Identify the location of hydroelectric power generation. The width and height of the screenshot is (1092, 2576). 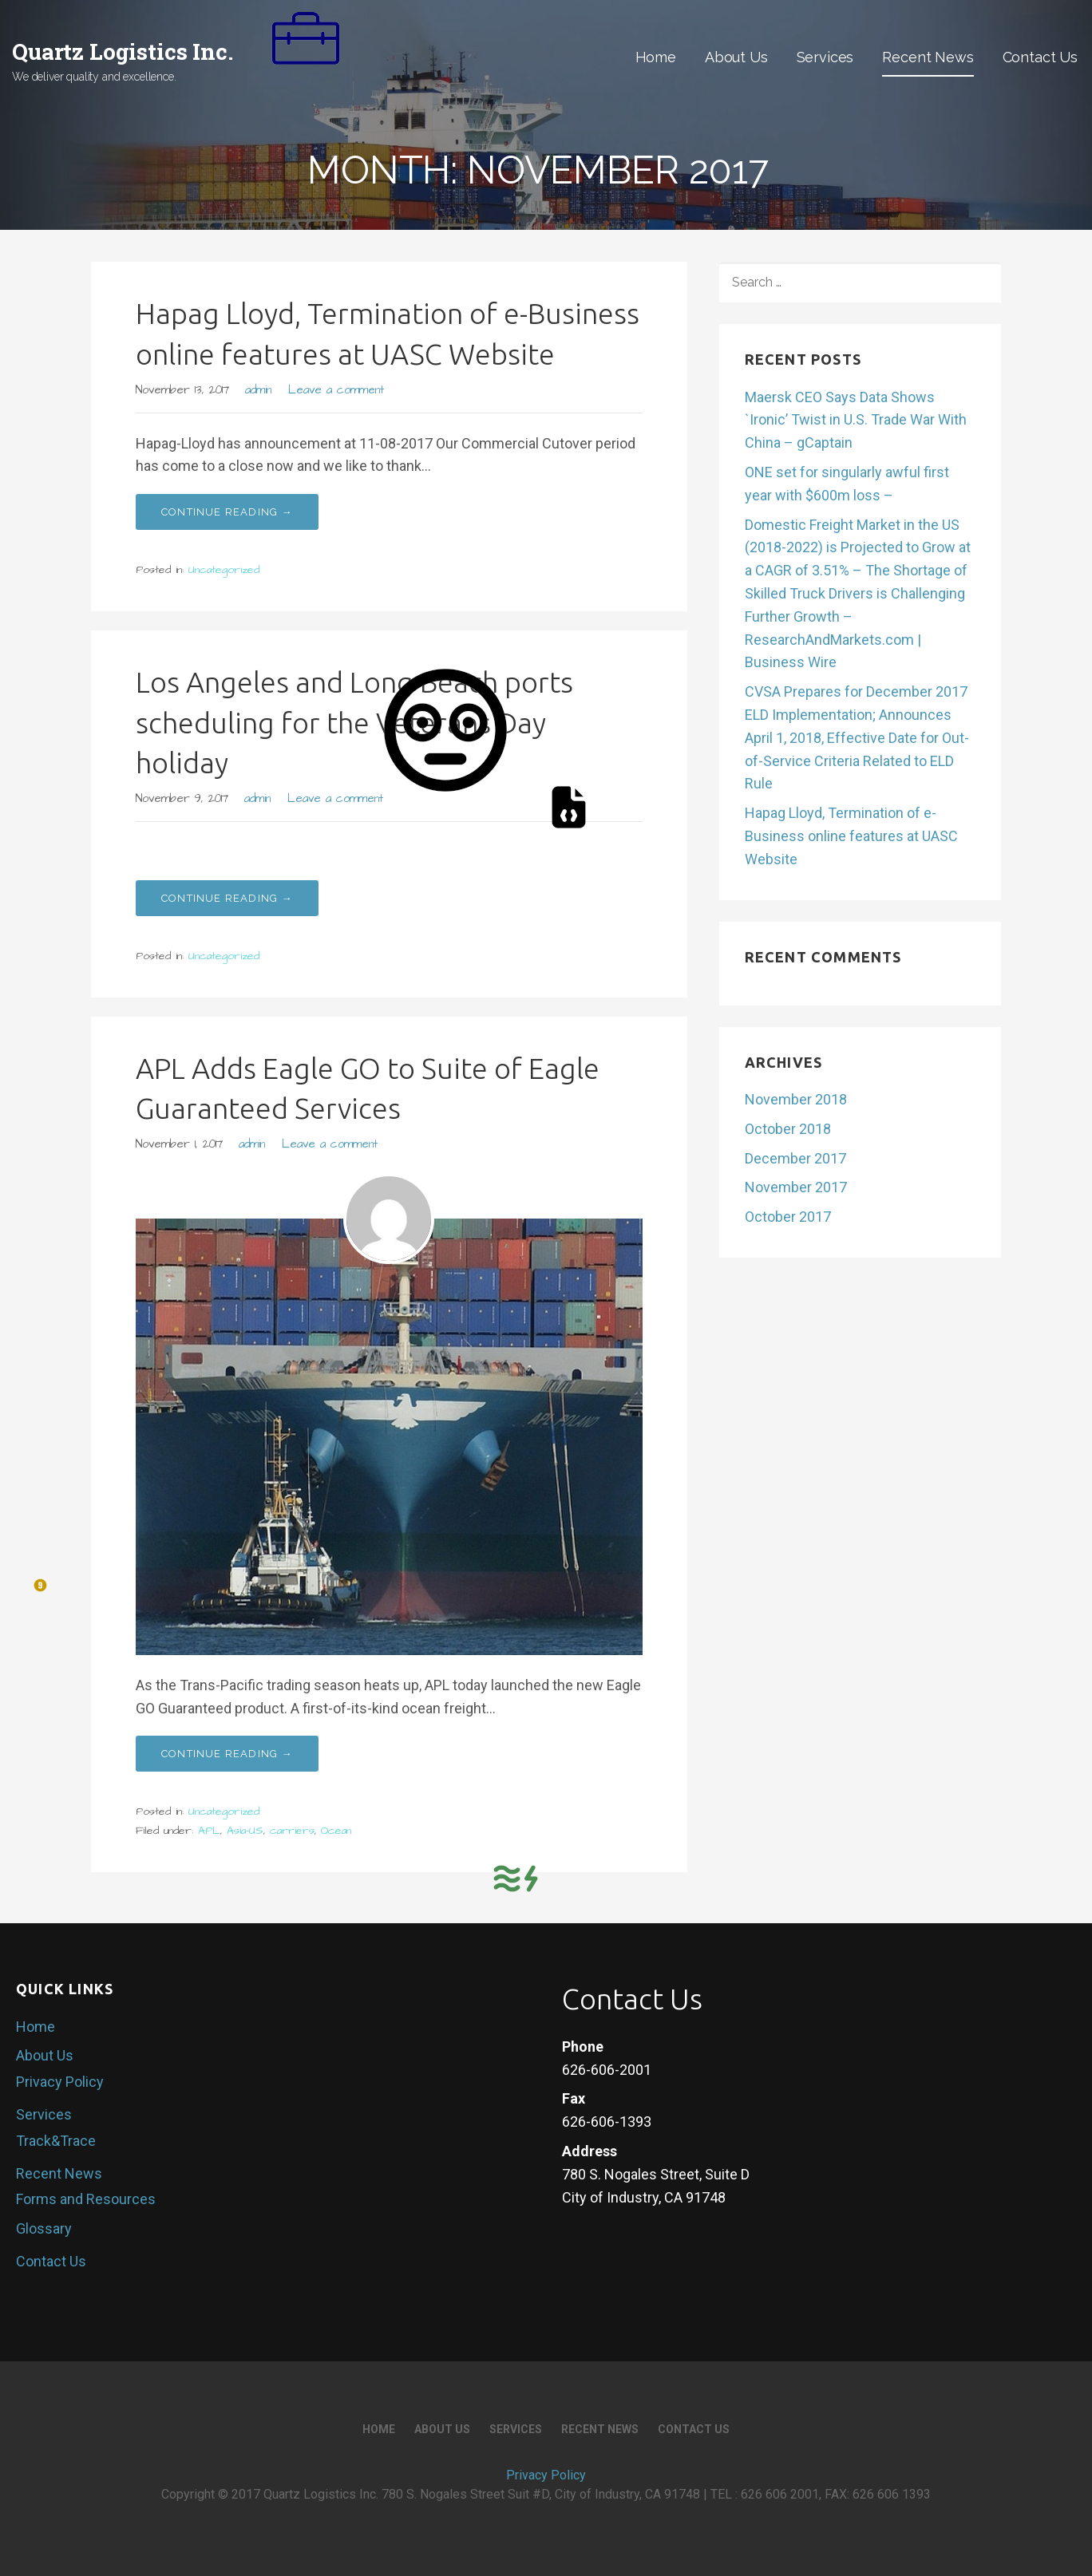
(516, 1879).